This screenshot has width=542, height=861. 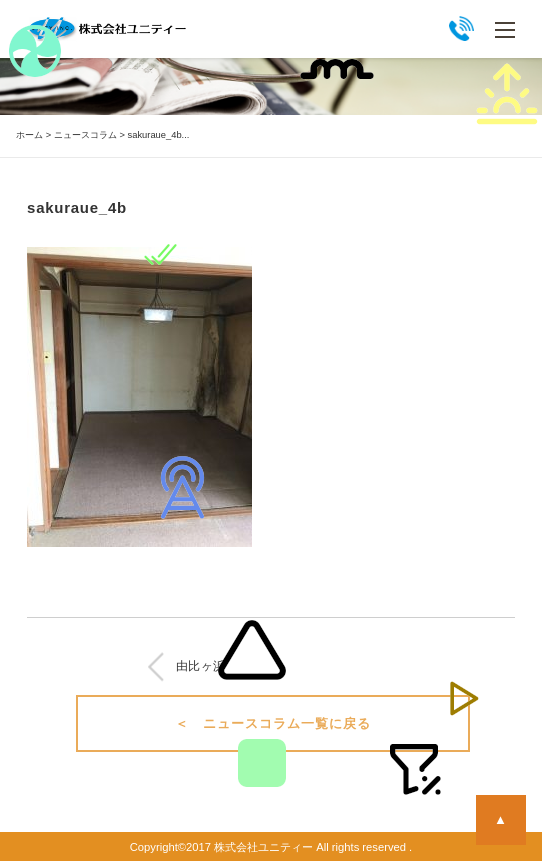 What do you see at coordinates (252, 652) in the screenshot?
I see `warning or alert indicator` at bounding box center [252, 652].